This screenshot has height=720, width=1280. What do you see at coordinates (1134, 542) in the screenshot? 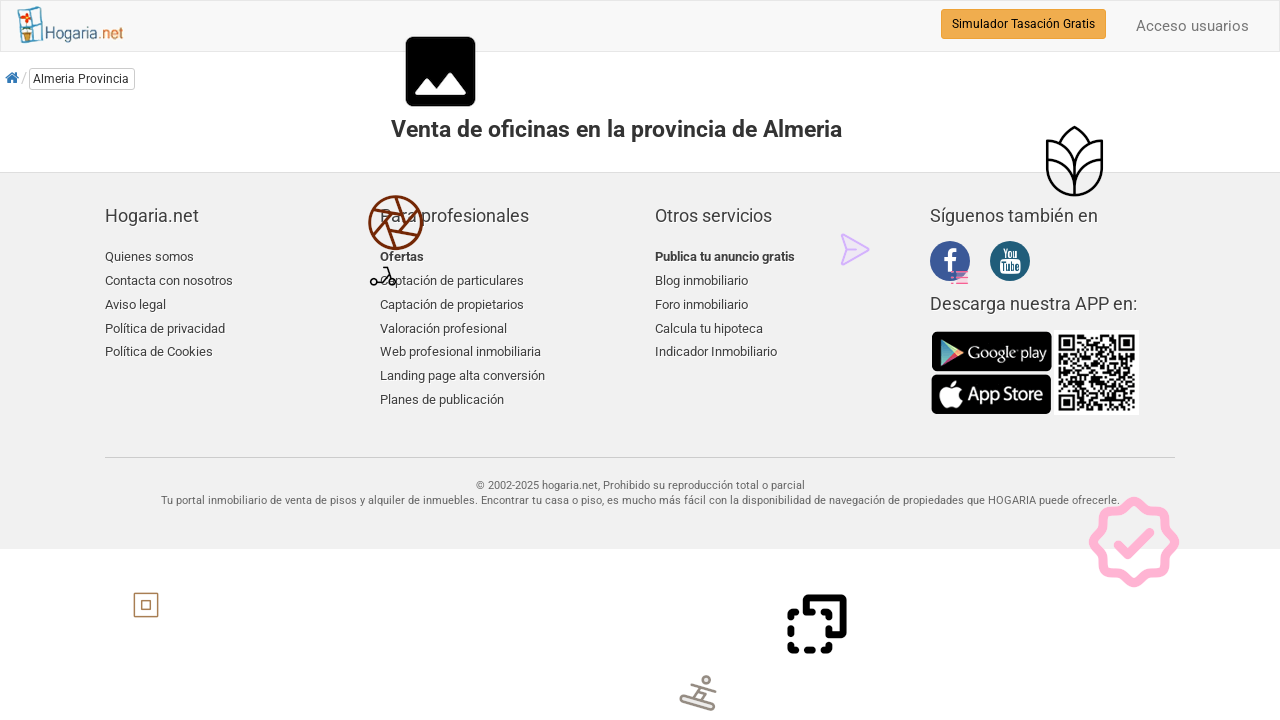
I see `indicates verified or authenticated status` at bounding box center [1134, 542].